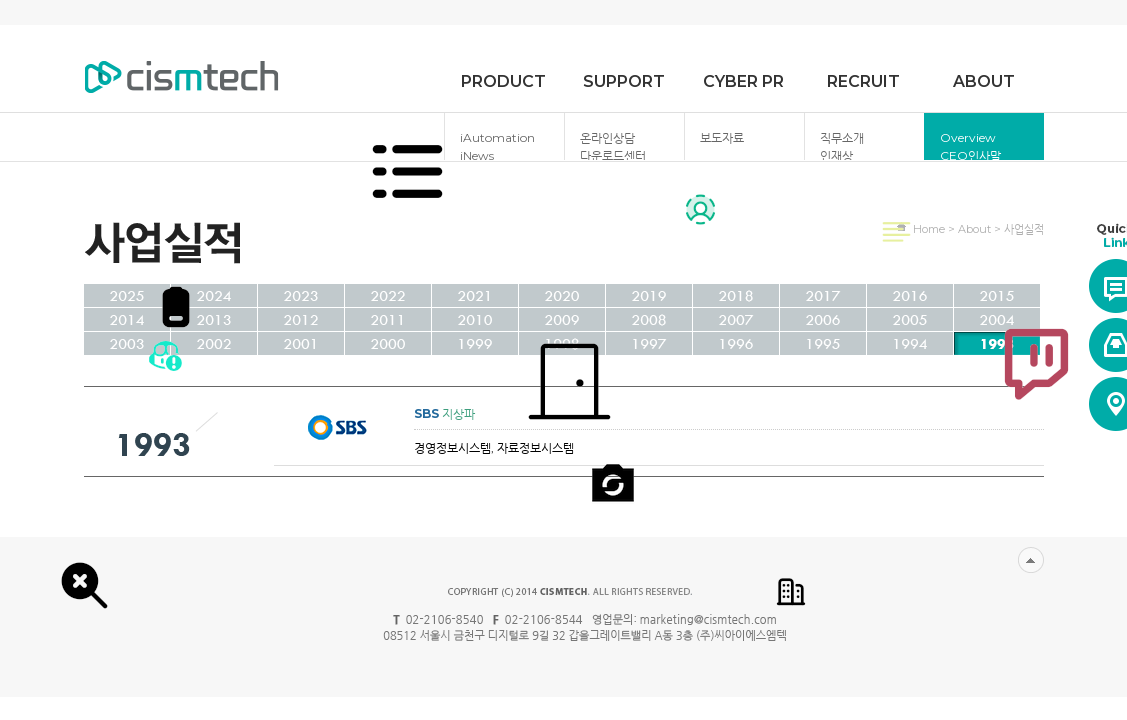 This screenshot has height=720, width=1127. What do you see at coordinates (84, 585) in the screenshot?
I see `cancel or clear current search` at bounding box center [84, 585].